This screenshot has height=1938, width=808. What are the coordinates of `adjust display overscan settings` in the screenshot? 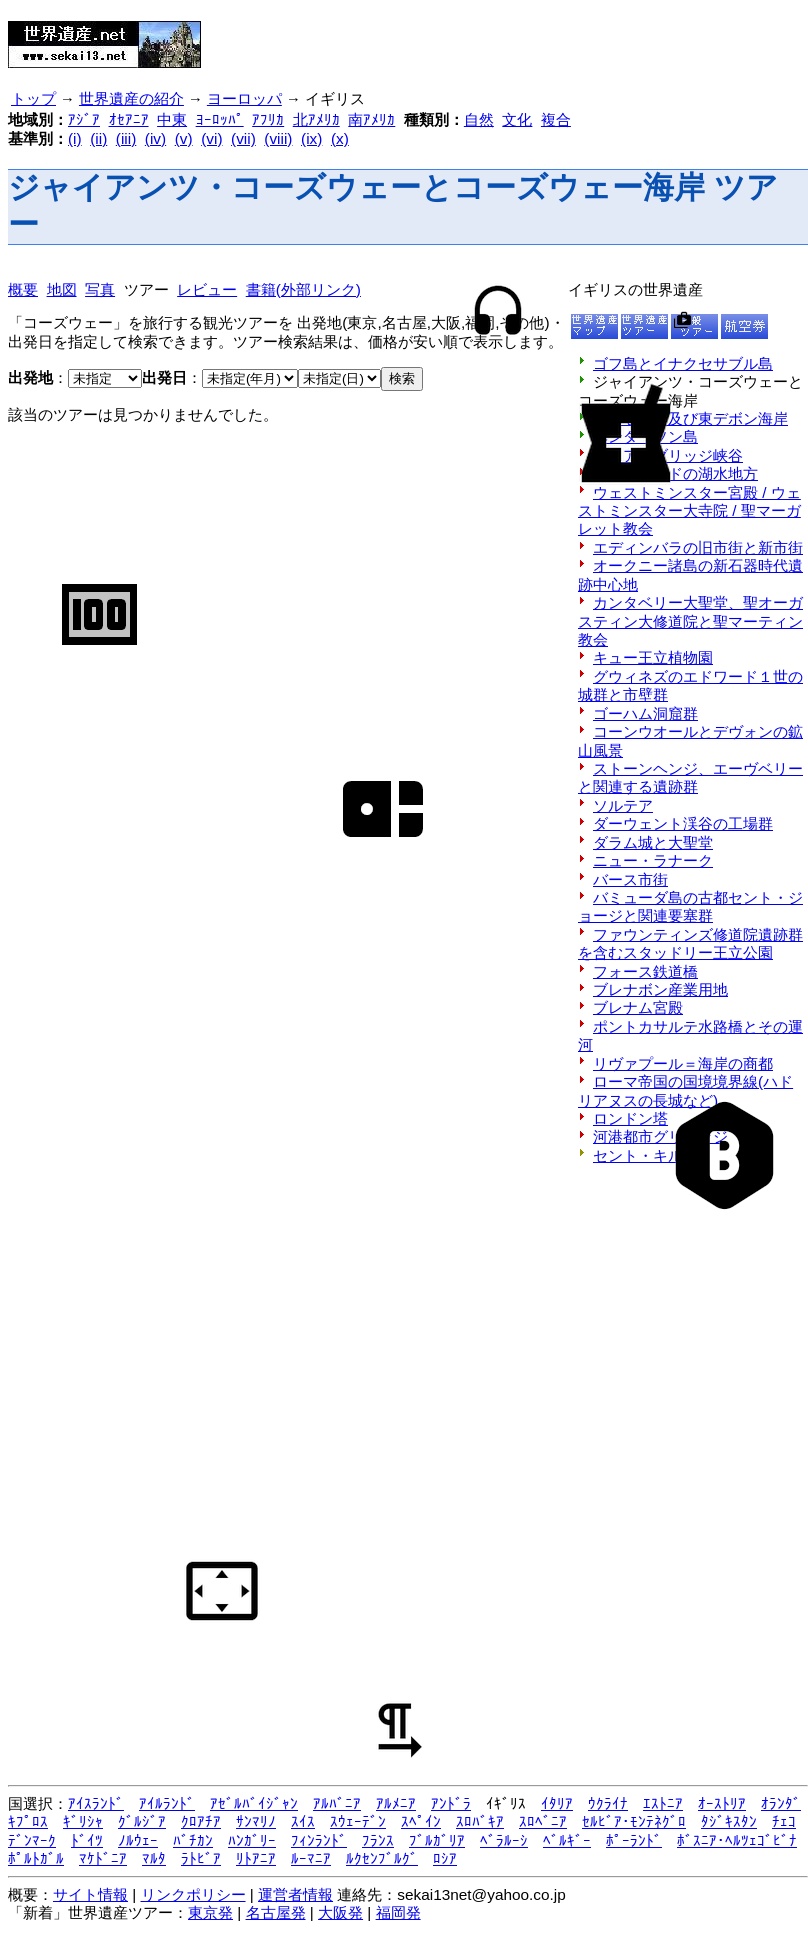 It's located at (222, 1591).